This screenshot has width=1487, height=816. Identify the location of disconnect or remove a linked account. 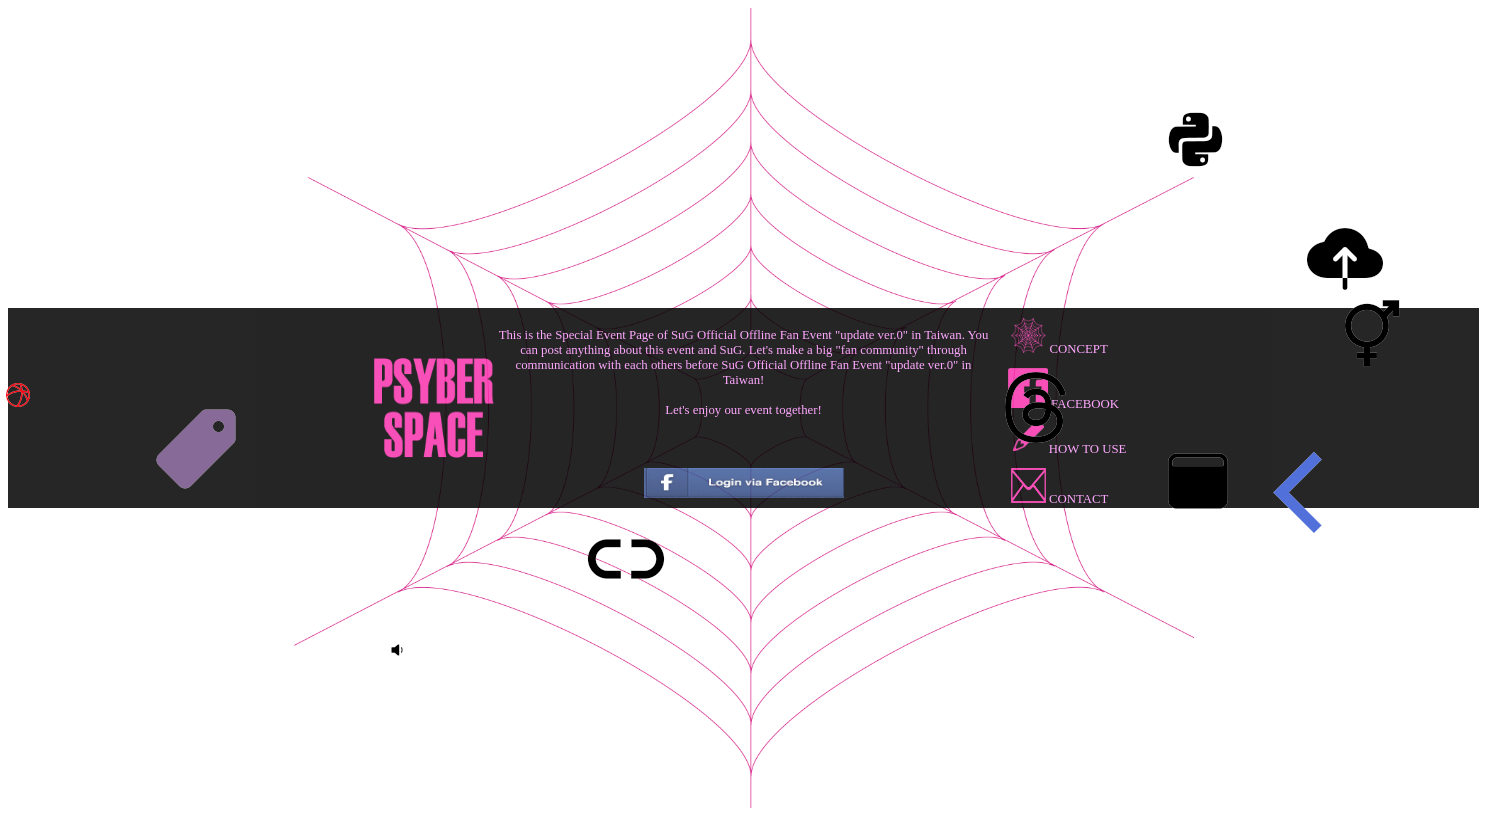
(626, 559).